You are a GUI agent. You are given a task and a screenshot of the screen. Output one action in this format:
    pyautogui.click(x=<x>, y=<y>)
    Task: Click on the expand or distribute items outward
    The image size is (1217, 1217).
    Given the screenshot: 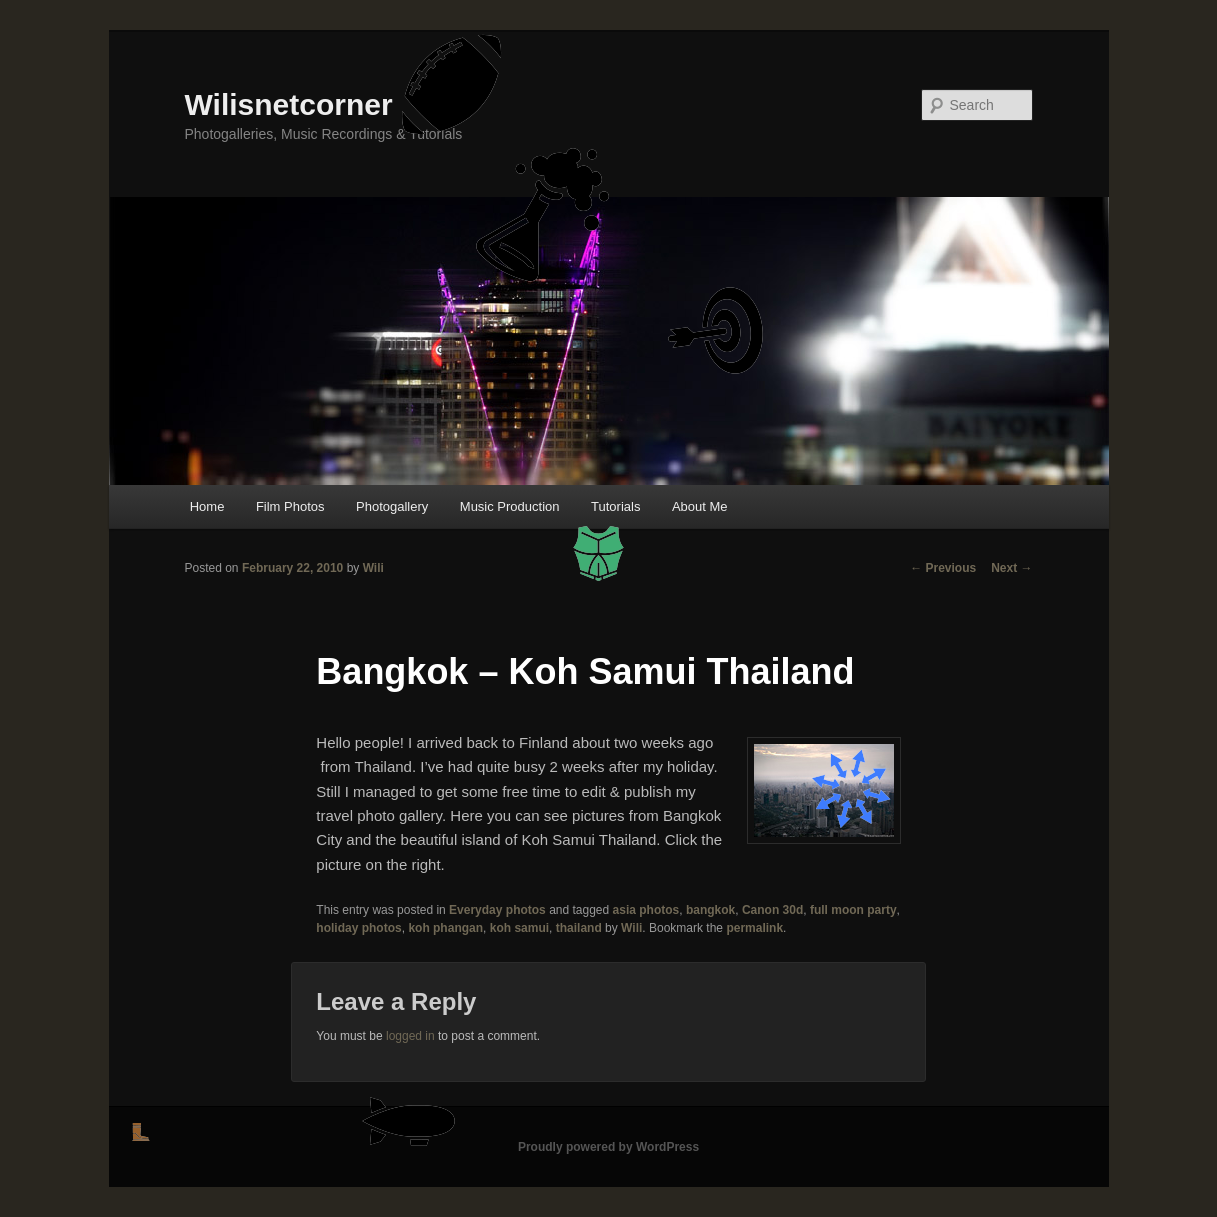 What is the action you would take?
    pyautogui.click(x=851, y=789)
    